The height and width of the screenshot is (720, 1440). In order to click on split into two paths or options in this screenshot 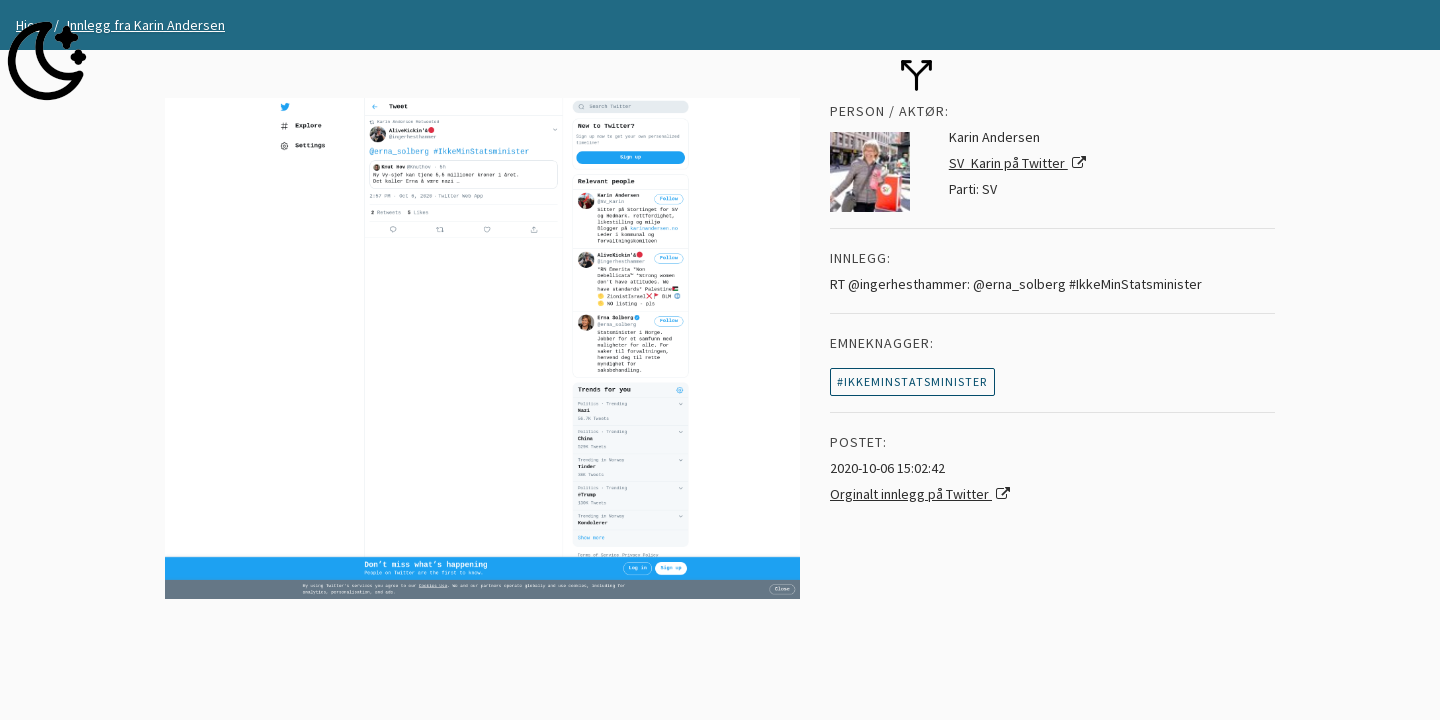, I will do `click(916, 75)`.